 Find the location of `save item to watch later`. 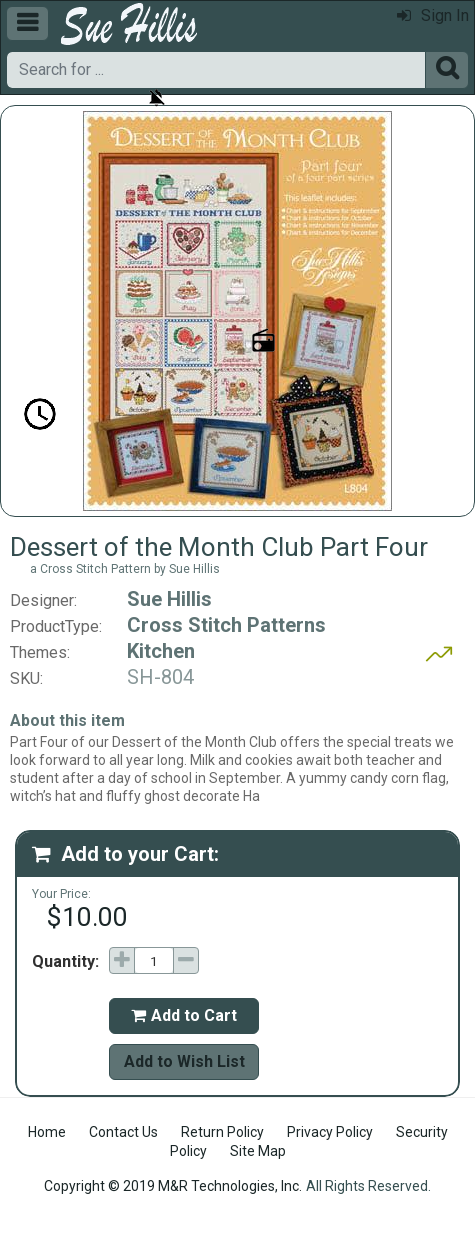

save item to watch later is located at coordinates (40, 414).